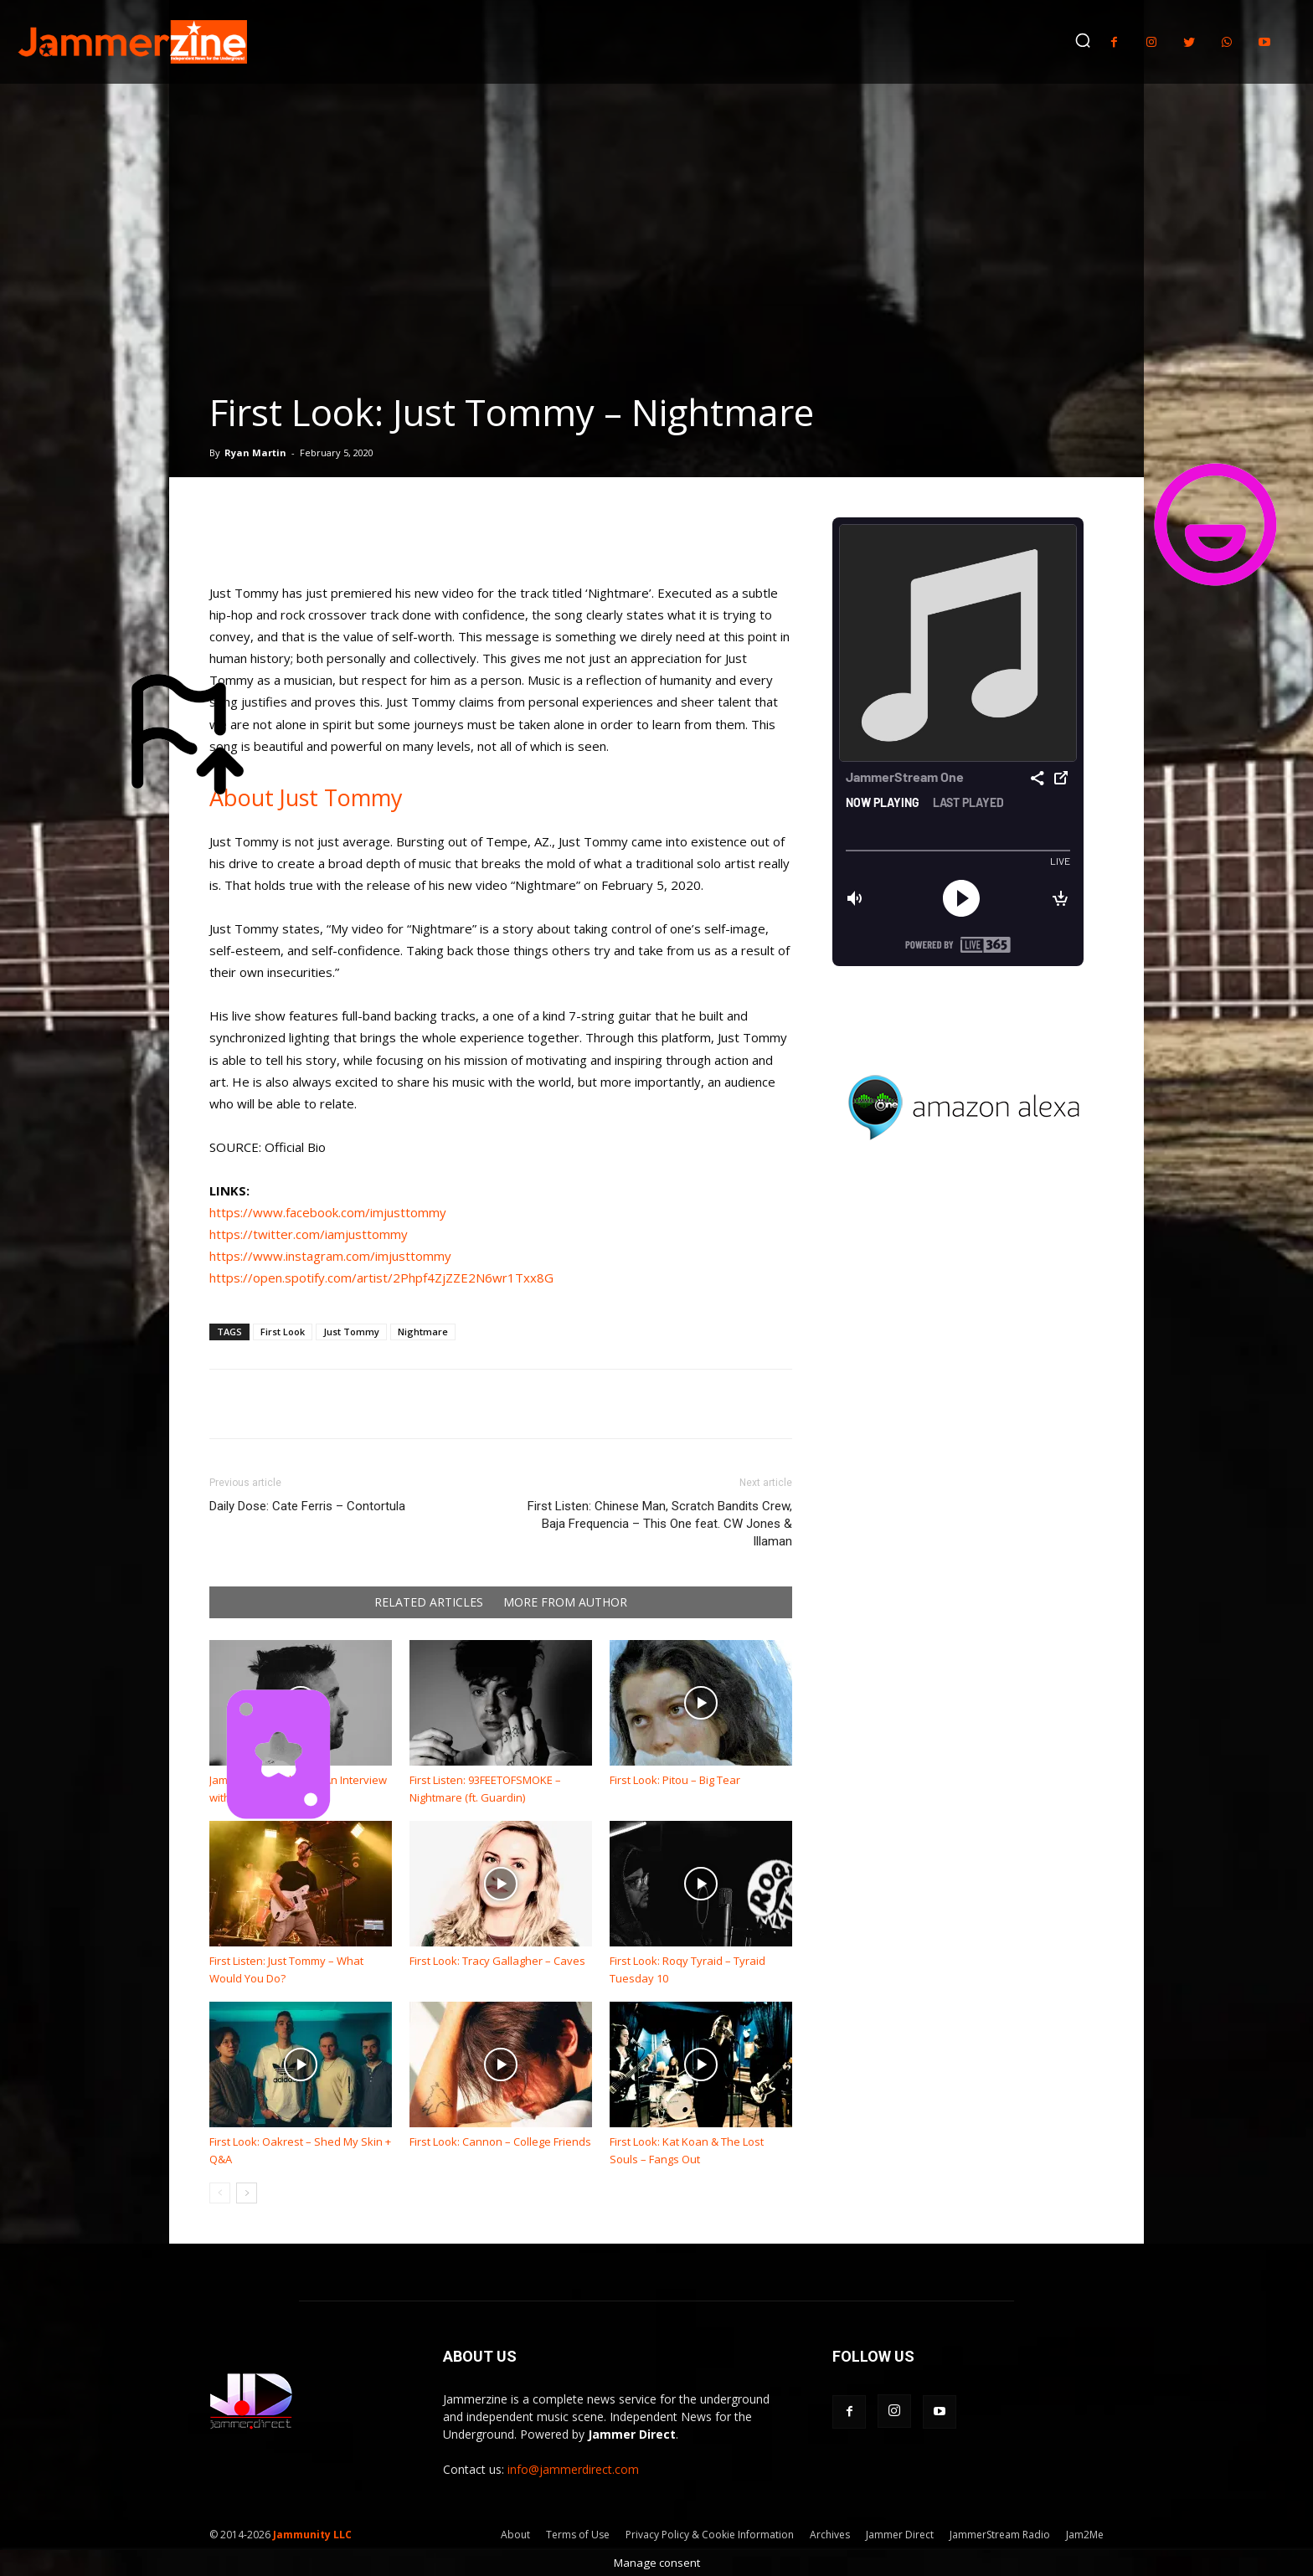  Describe the element at coordinates (278, 1754) in the screenshot. I see `view starred or favorite playing cards` at that location.